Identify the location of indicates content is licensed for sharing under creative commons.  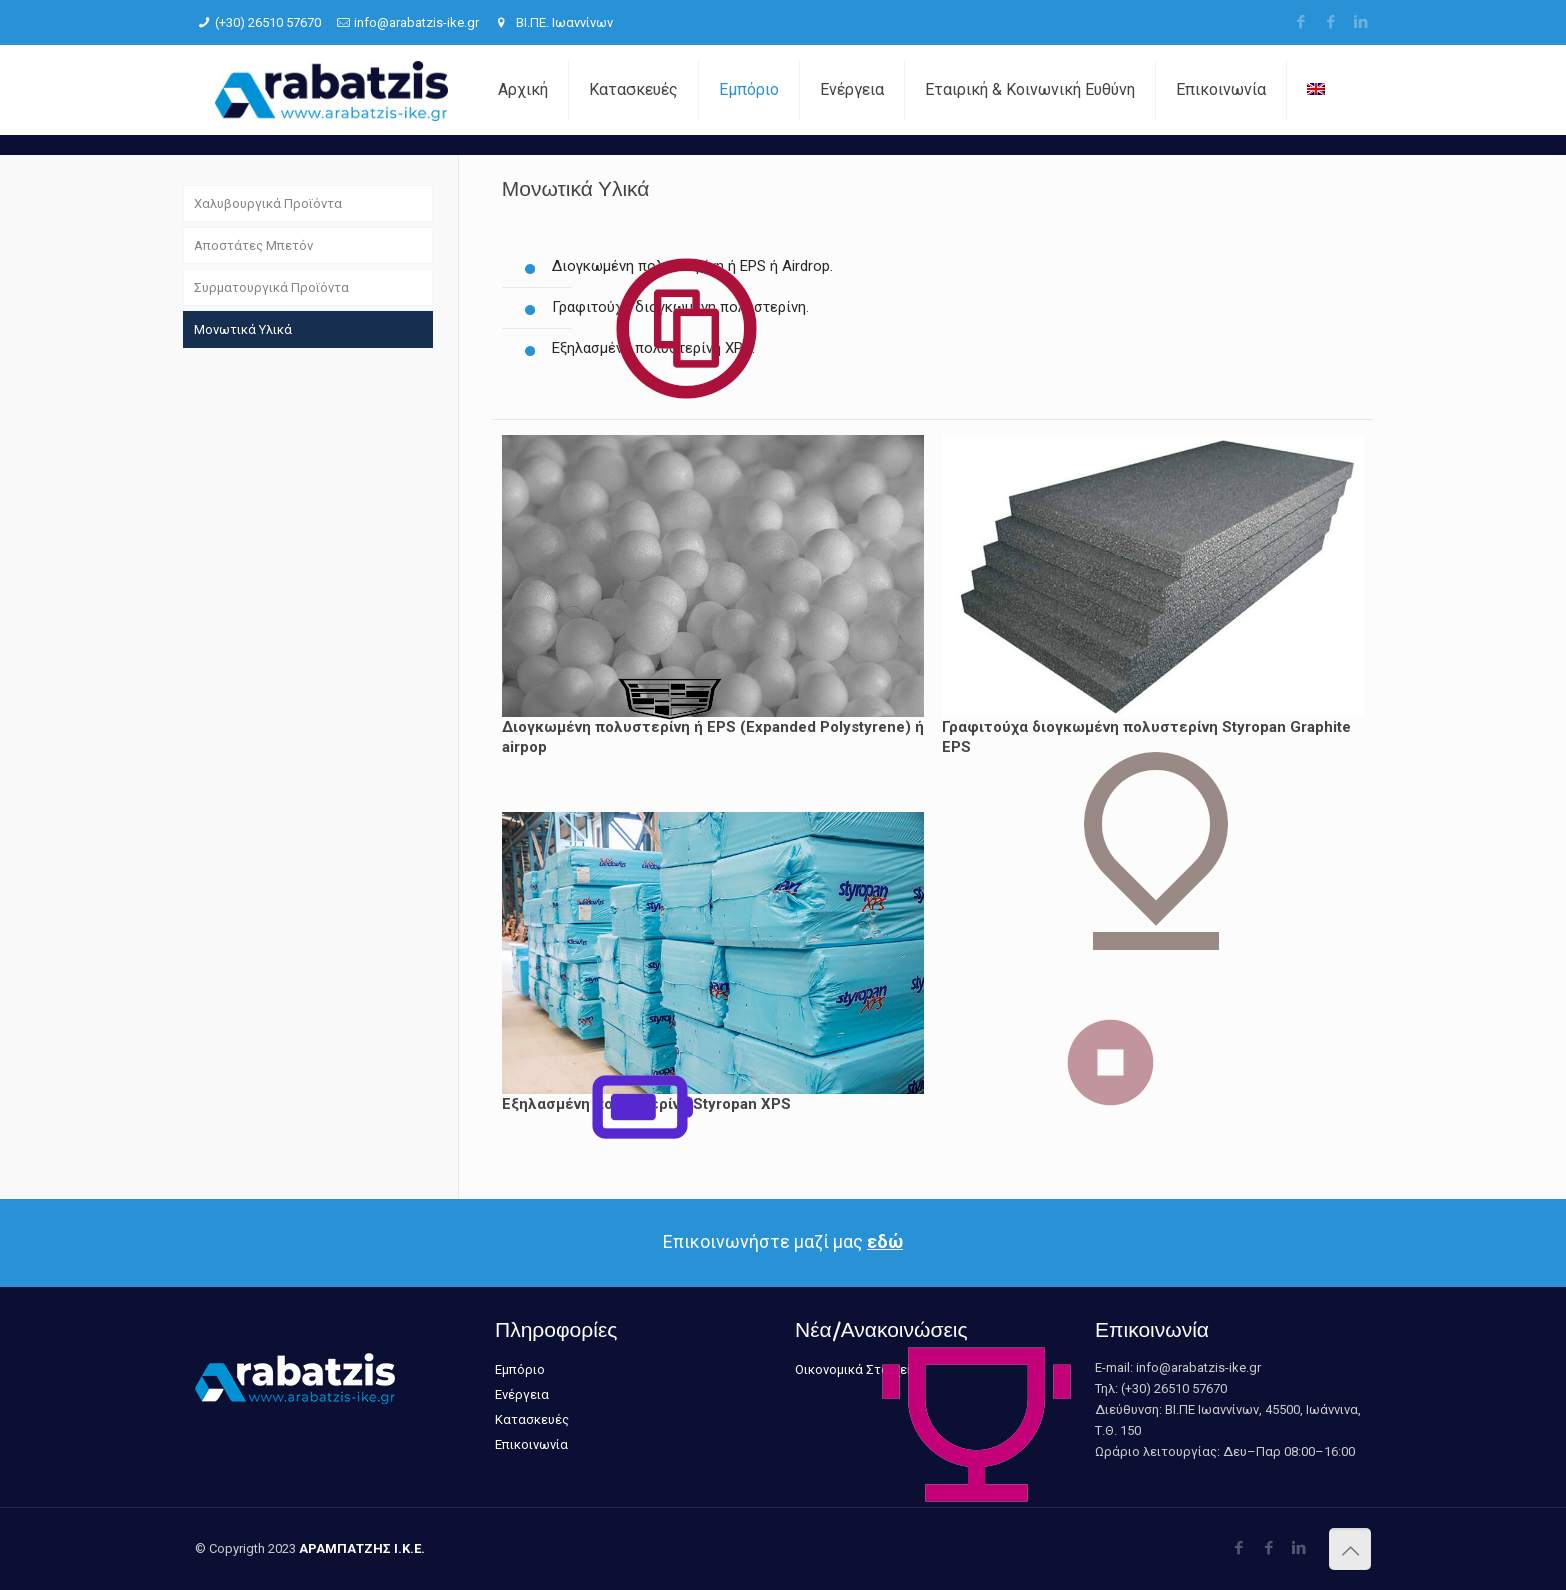
(686, 328).